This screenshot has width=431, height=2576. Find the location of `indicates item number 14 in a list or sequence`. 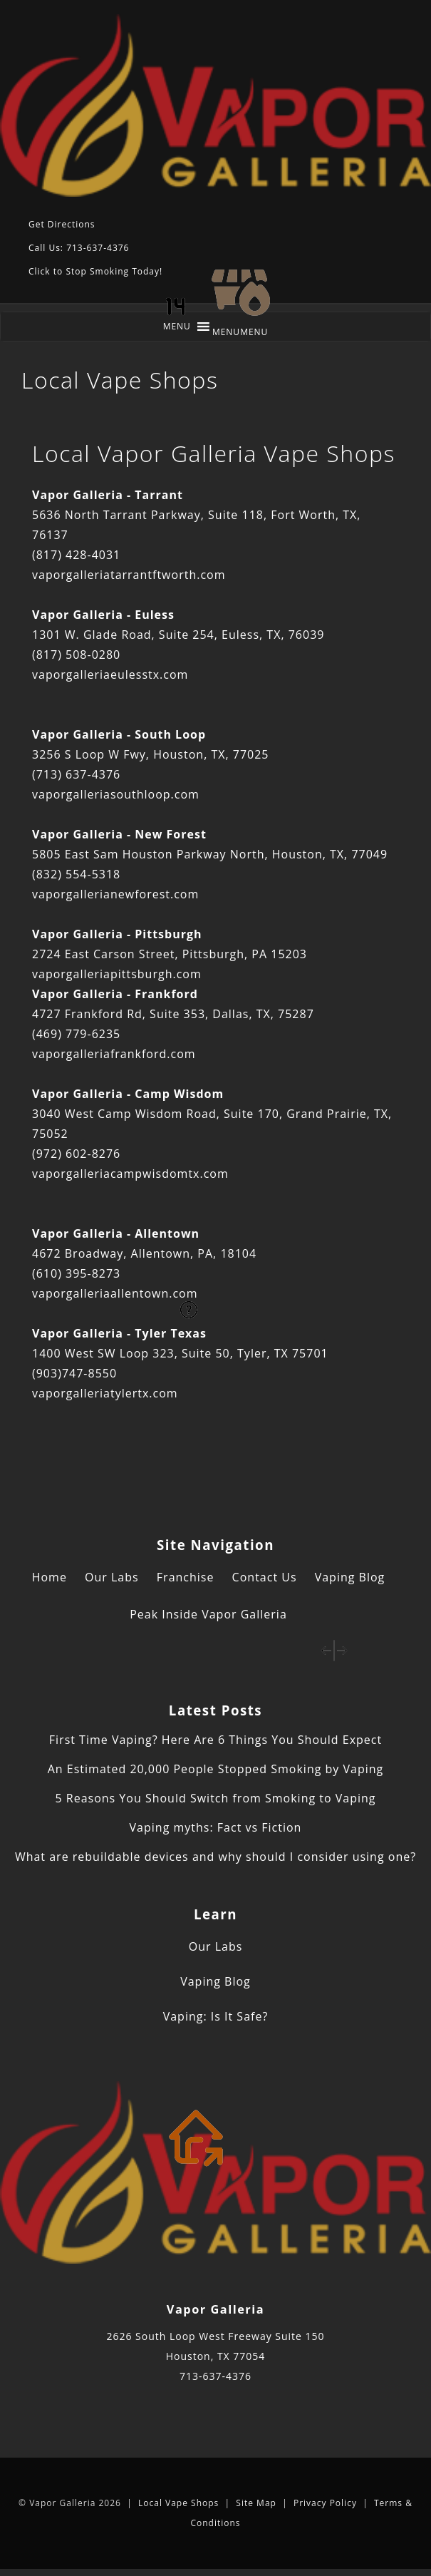

indicates item number 14 in a list or sequence is located at coordinates (175, 307).